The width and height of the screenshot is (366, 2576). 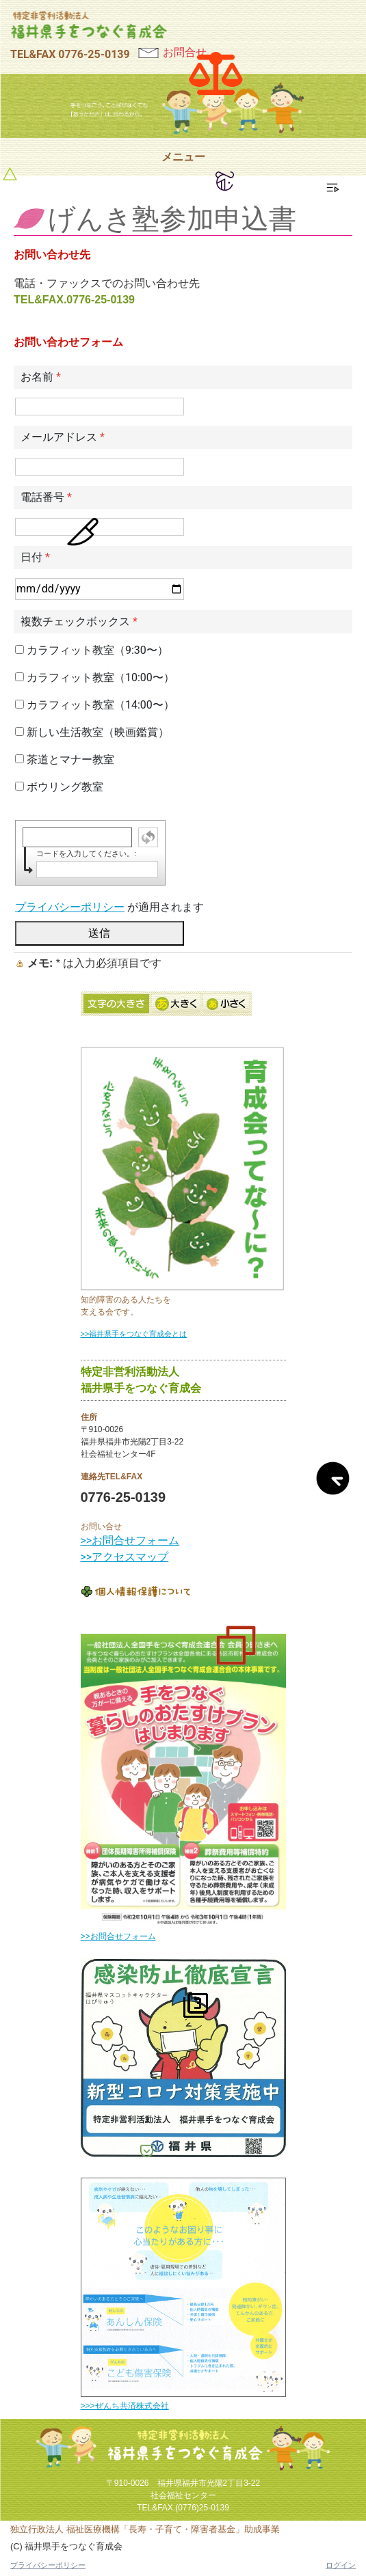 What do you see at coordinates (215, 73) in the screenshot?
I see `access legal or terms of service information` at bounding box center [215, 73].